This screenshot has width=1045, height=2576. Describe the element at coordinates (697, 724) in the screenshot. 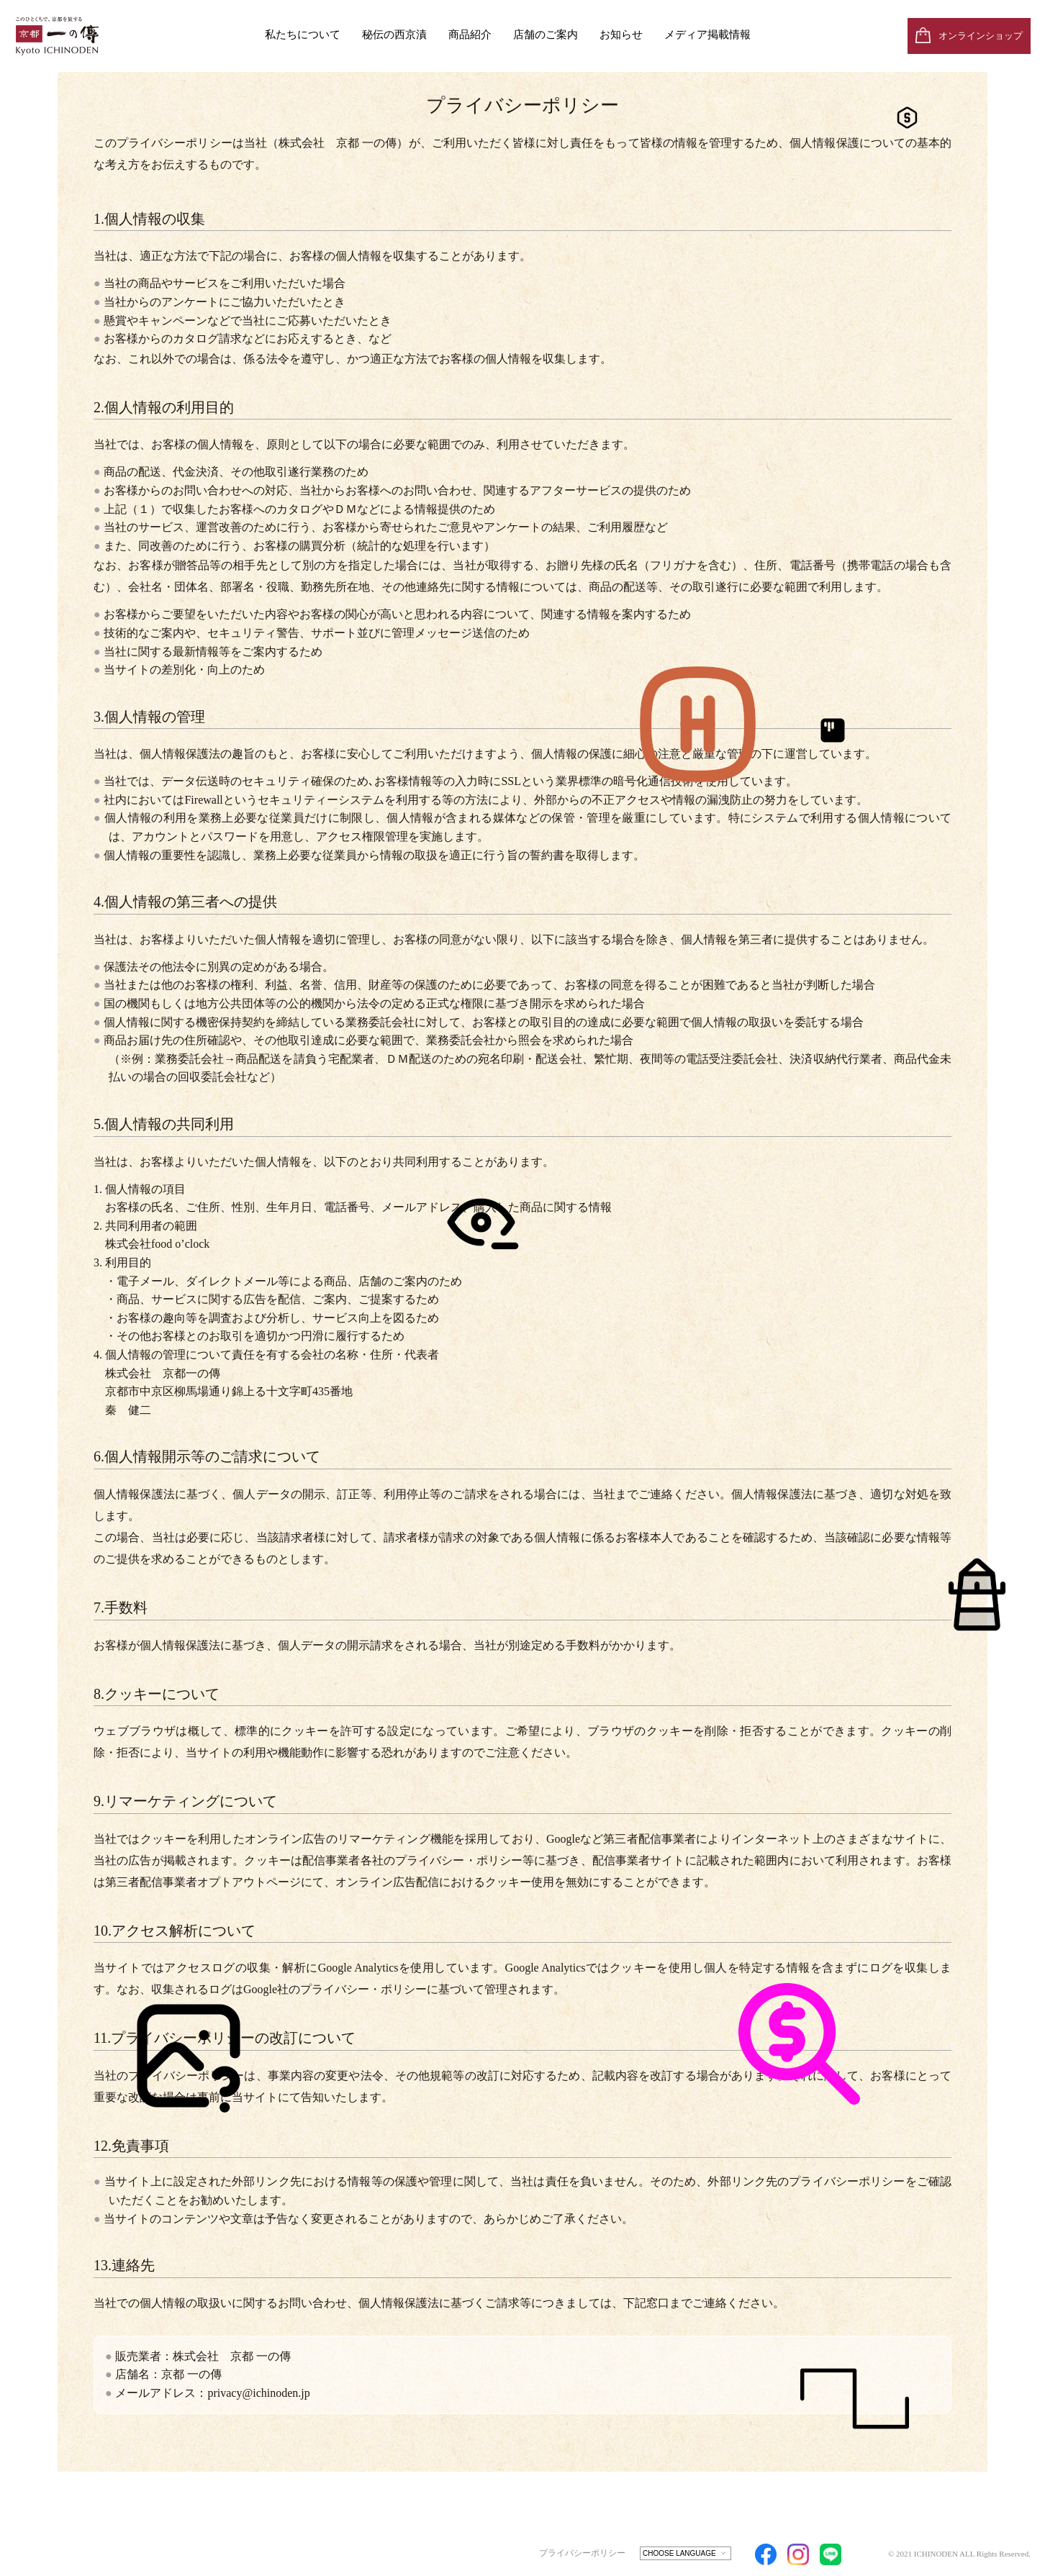

I see `access hospital or medical services` at that location.